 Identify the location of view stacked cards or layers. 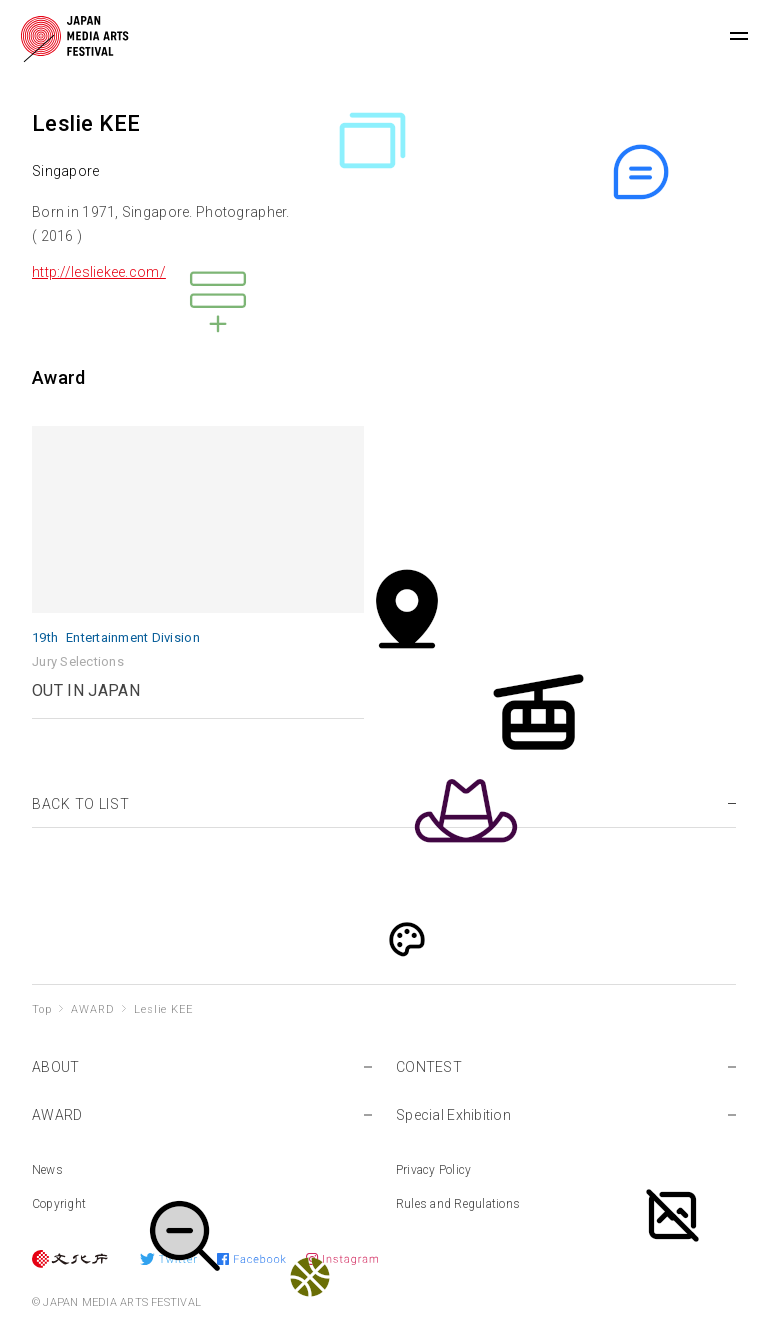
(372, 140).